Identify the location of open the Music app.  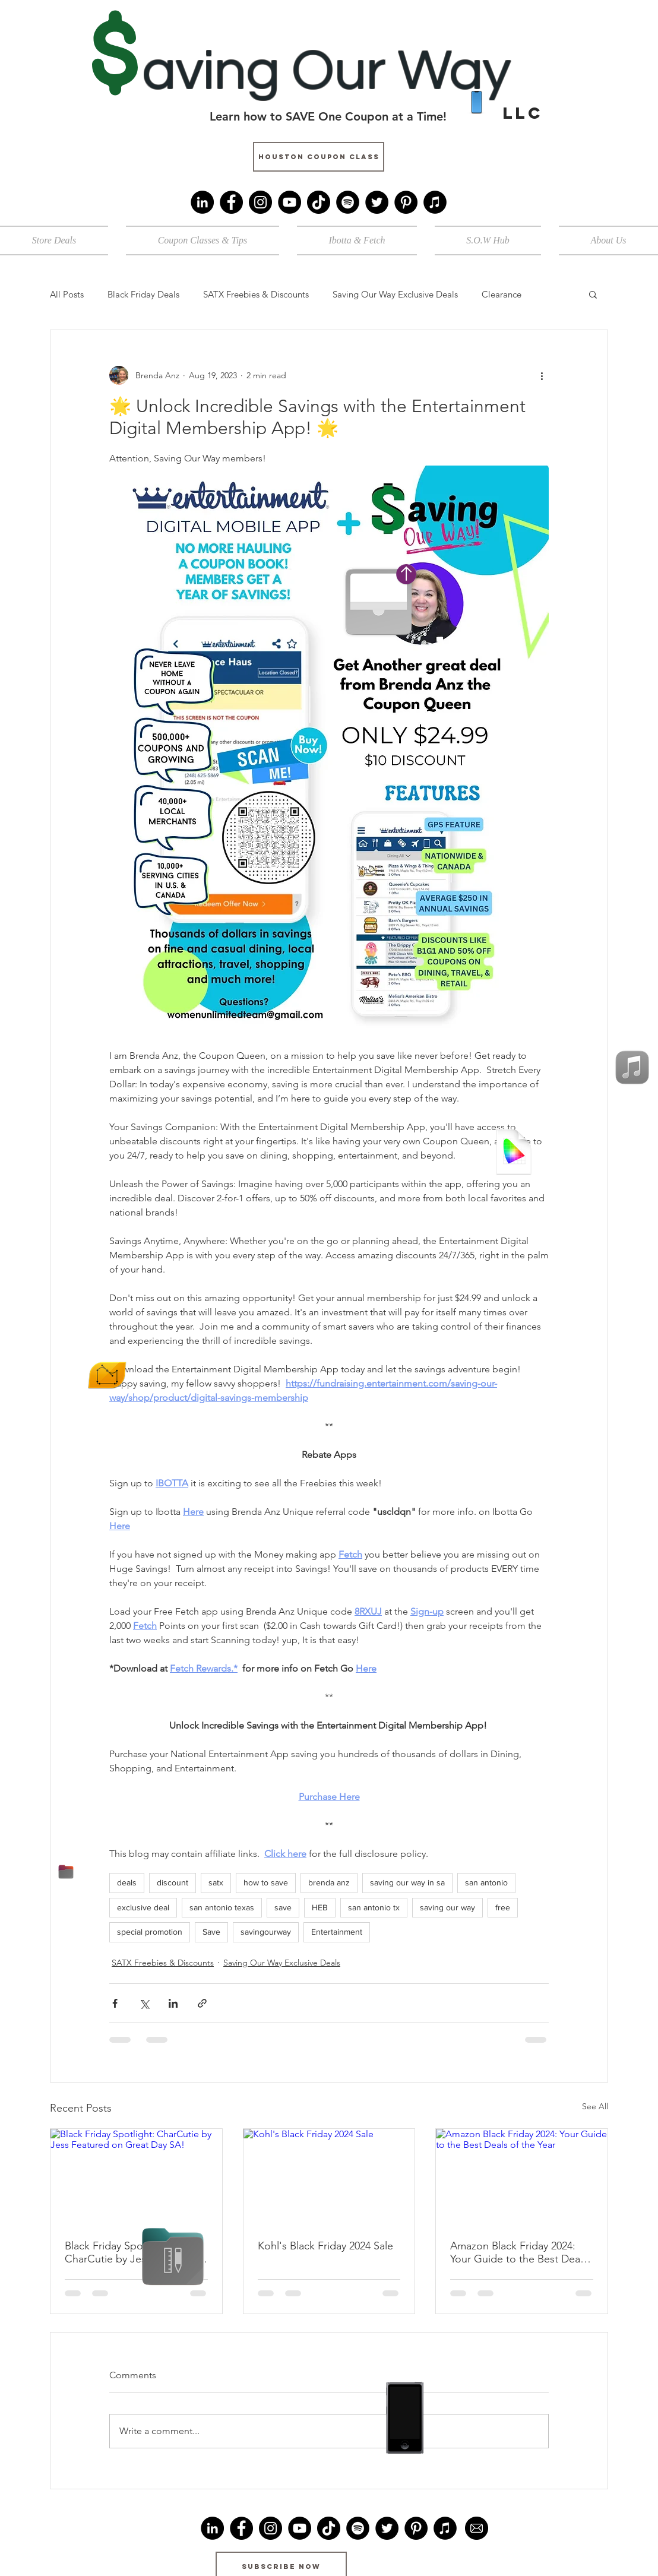
(632, 1067).